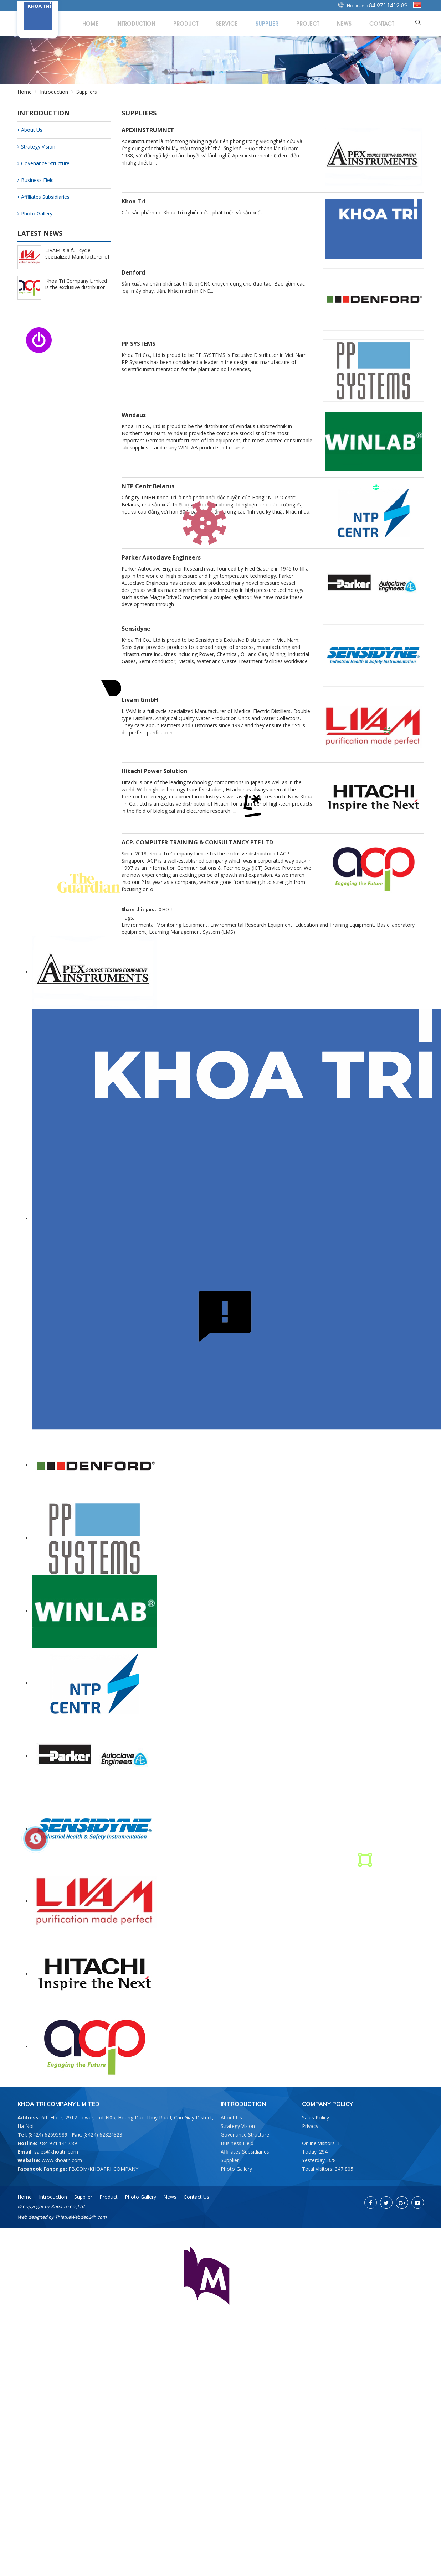 This screenshot has height=2576, width=441. Describe the element at coordinates (204, 523) in the screenshot. I see `indicates virus or malware detected` at that location.